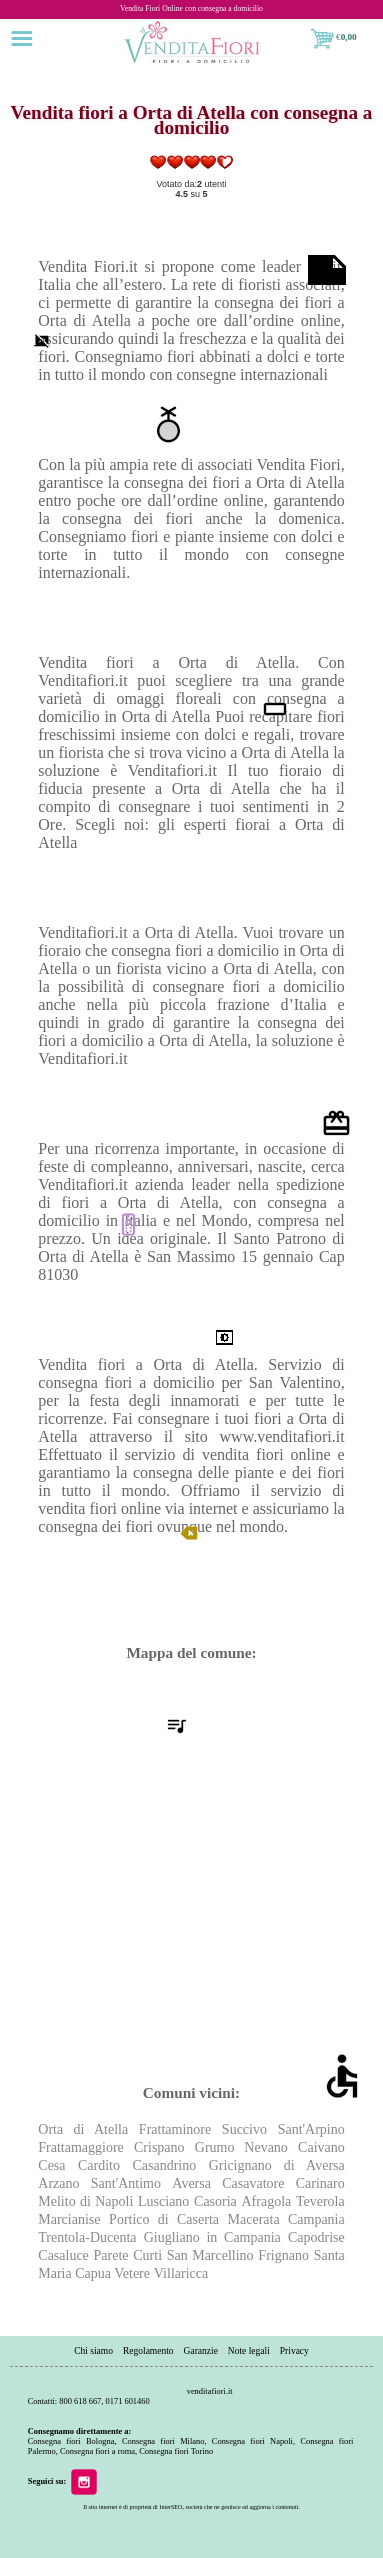 Image resolution: width=383 pixels, height=2558 pixels. I want to click on indicates nonbinary gender identity option, so click(168, 424).